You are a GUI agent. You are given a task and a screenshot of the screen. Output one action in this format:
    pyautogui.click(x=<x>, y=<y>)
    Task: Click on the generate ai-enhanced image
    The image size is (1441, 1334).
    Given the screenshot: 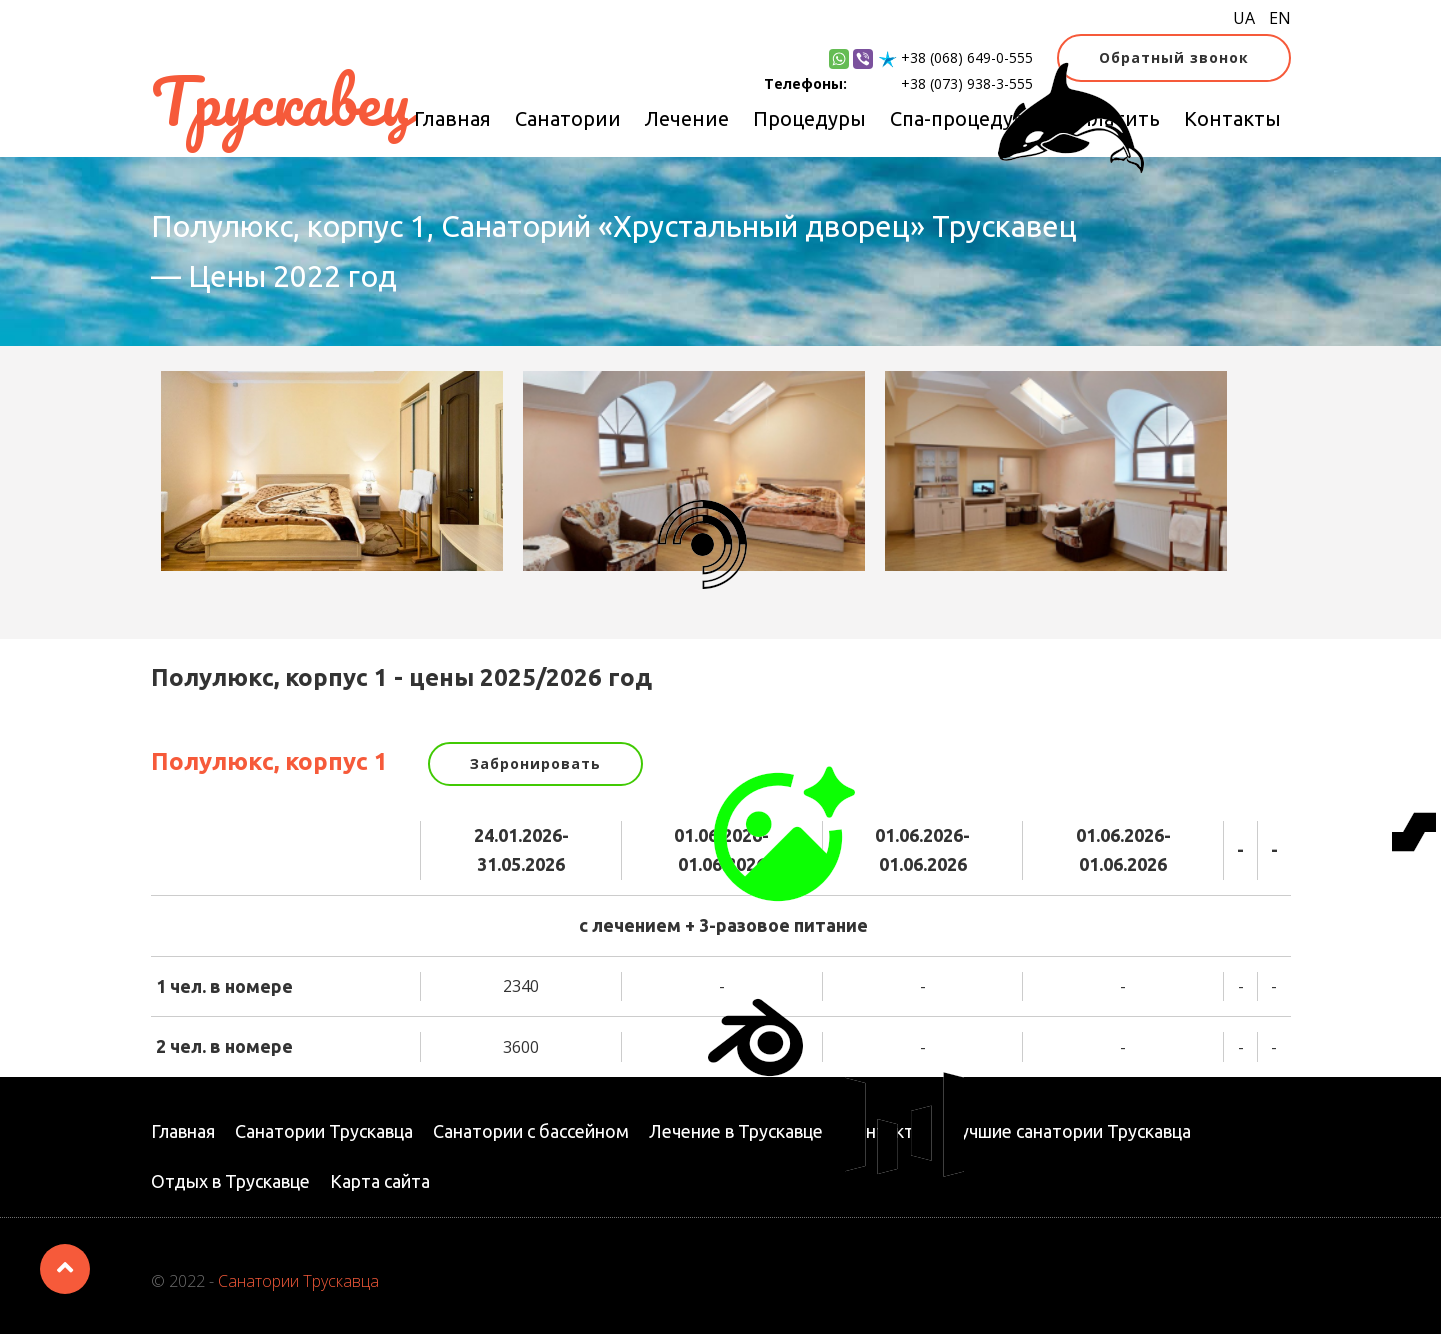 What is the action you would take?
    pyautogui.click(x=778, y=837)
    